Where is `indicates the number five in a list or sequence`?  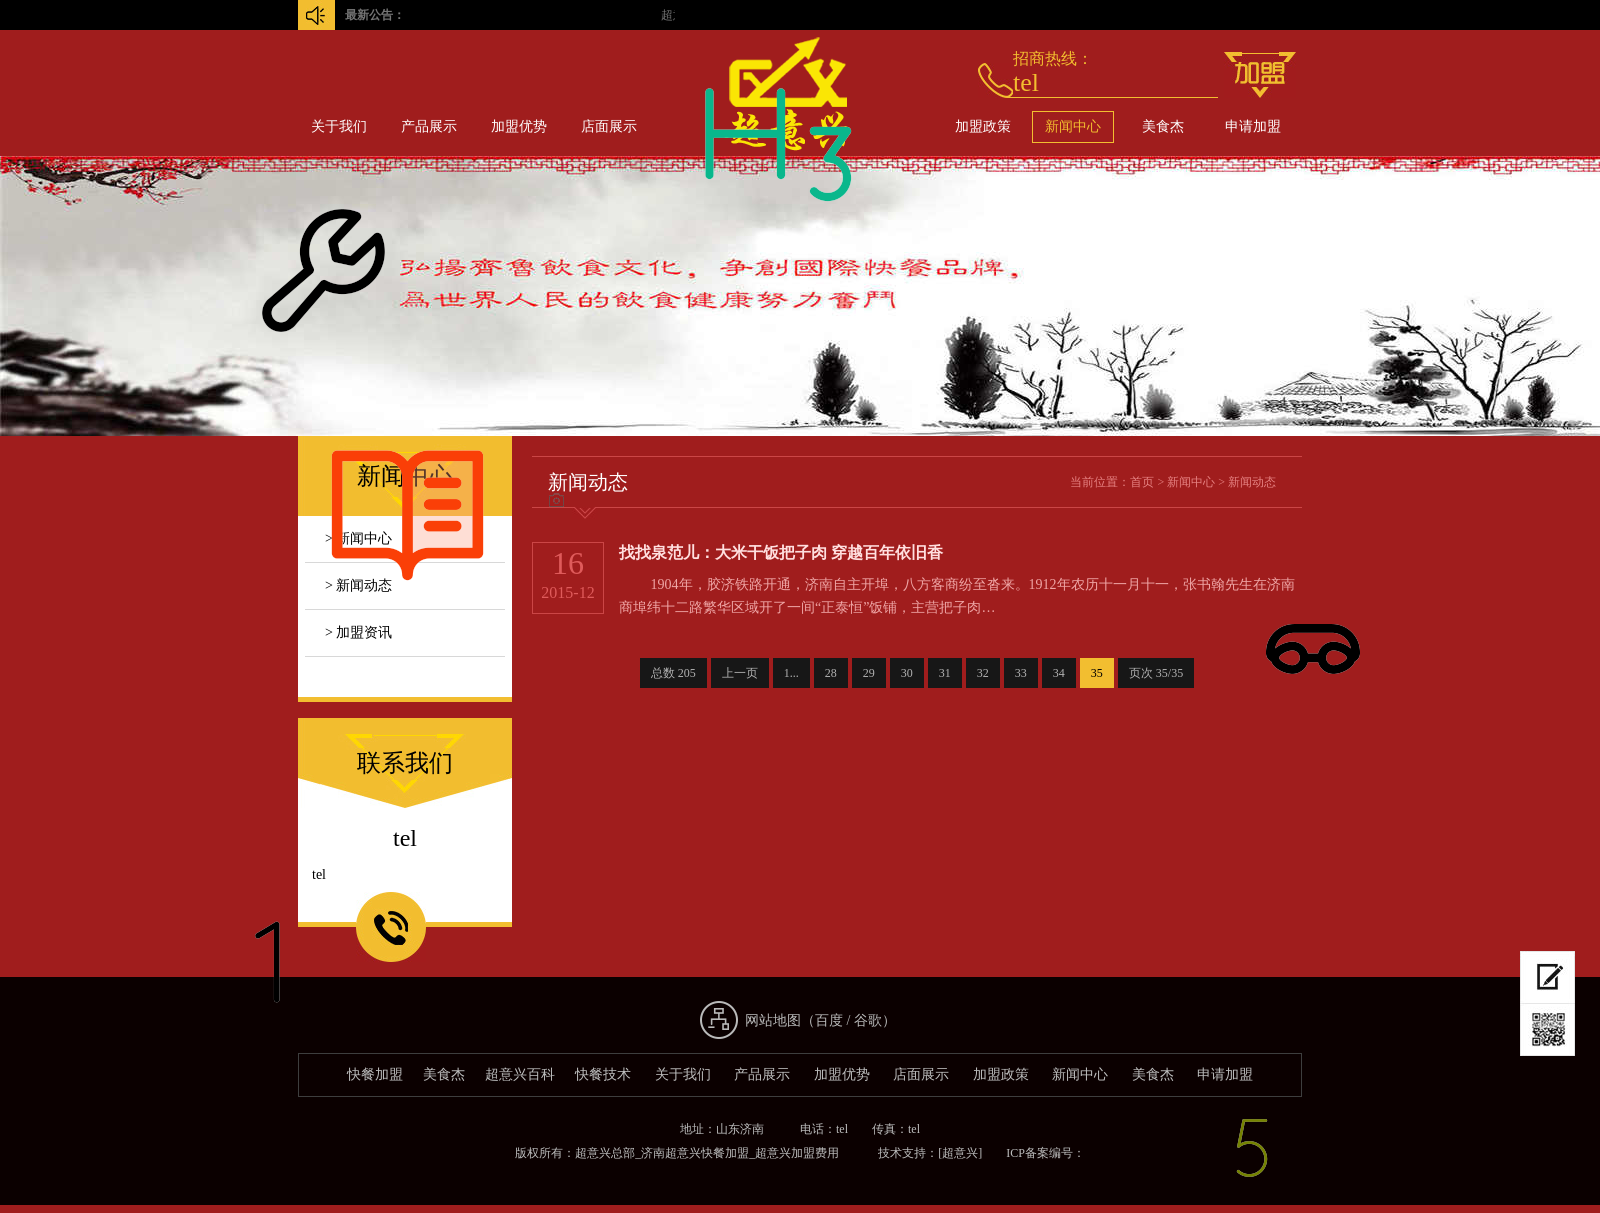 indicates the number five in a list or sequence is located at coordinates (1252, 1148).